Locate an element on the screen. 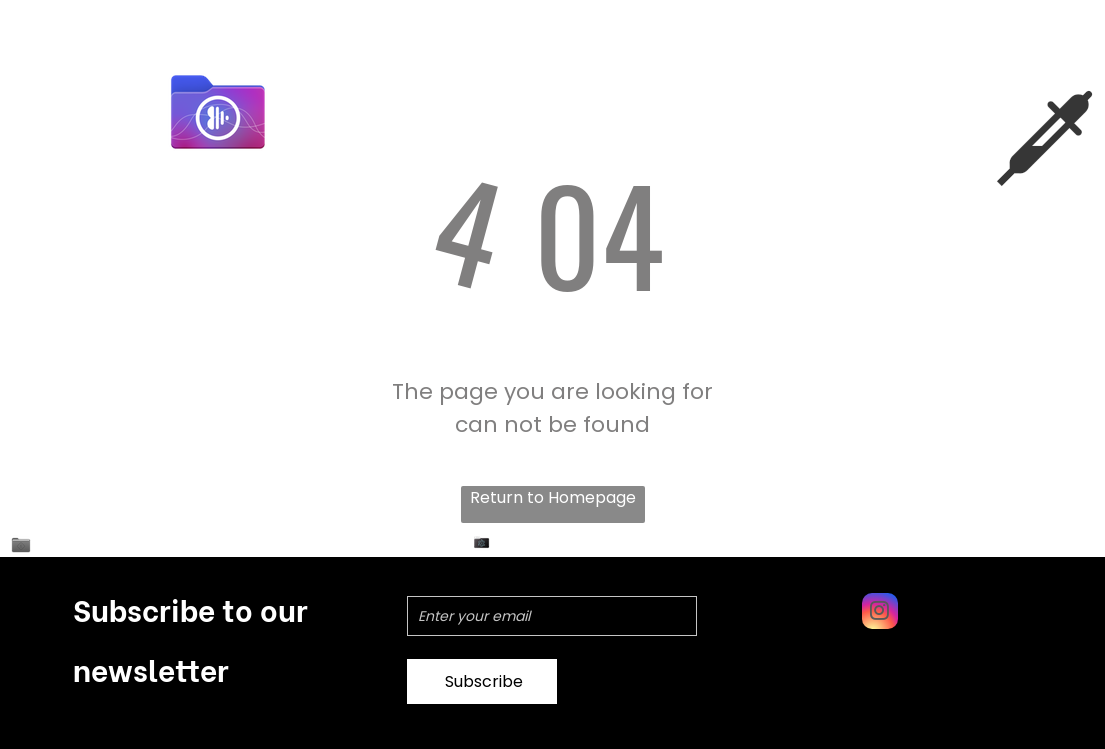 The height and width of the screenshot is (749, 1105). access public or shared folder is located at coordinates (21, 545).